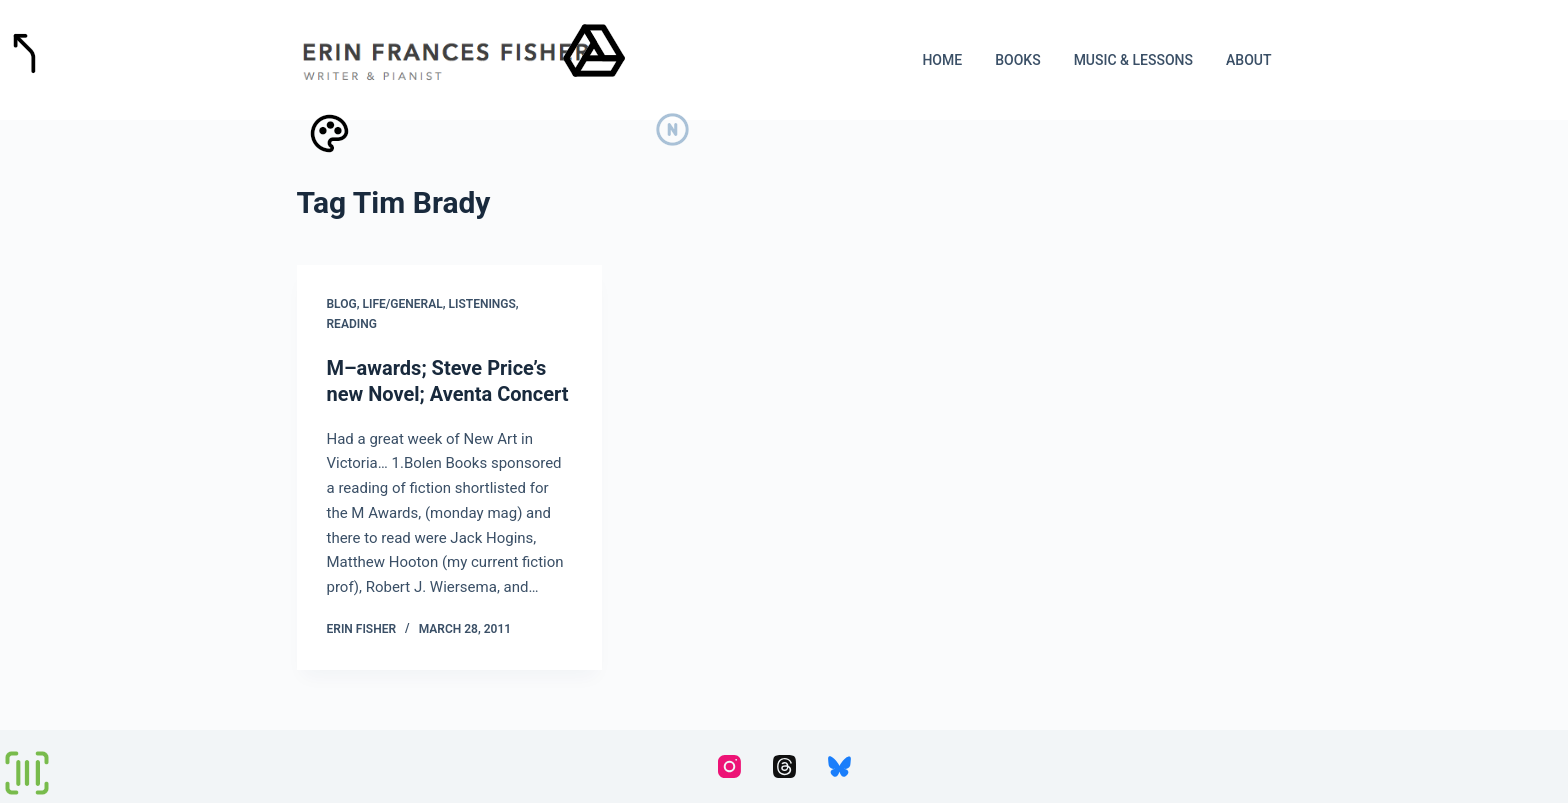 The width and height of the screenshot is (1568, 803). I want to click on indicates north direction on a map, so click(672, 129).